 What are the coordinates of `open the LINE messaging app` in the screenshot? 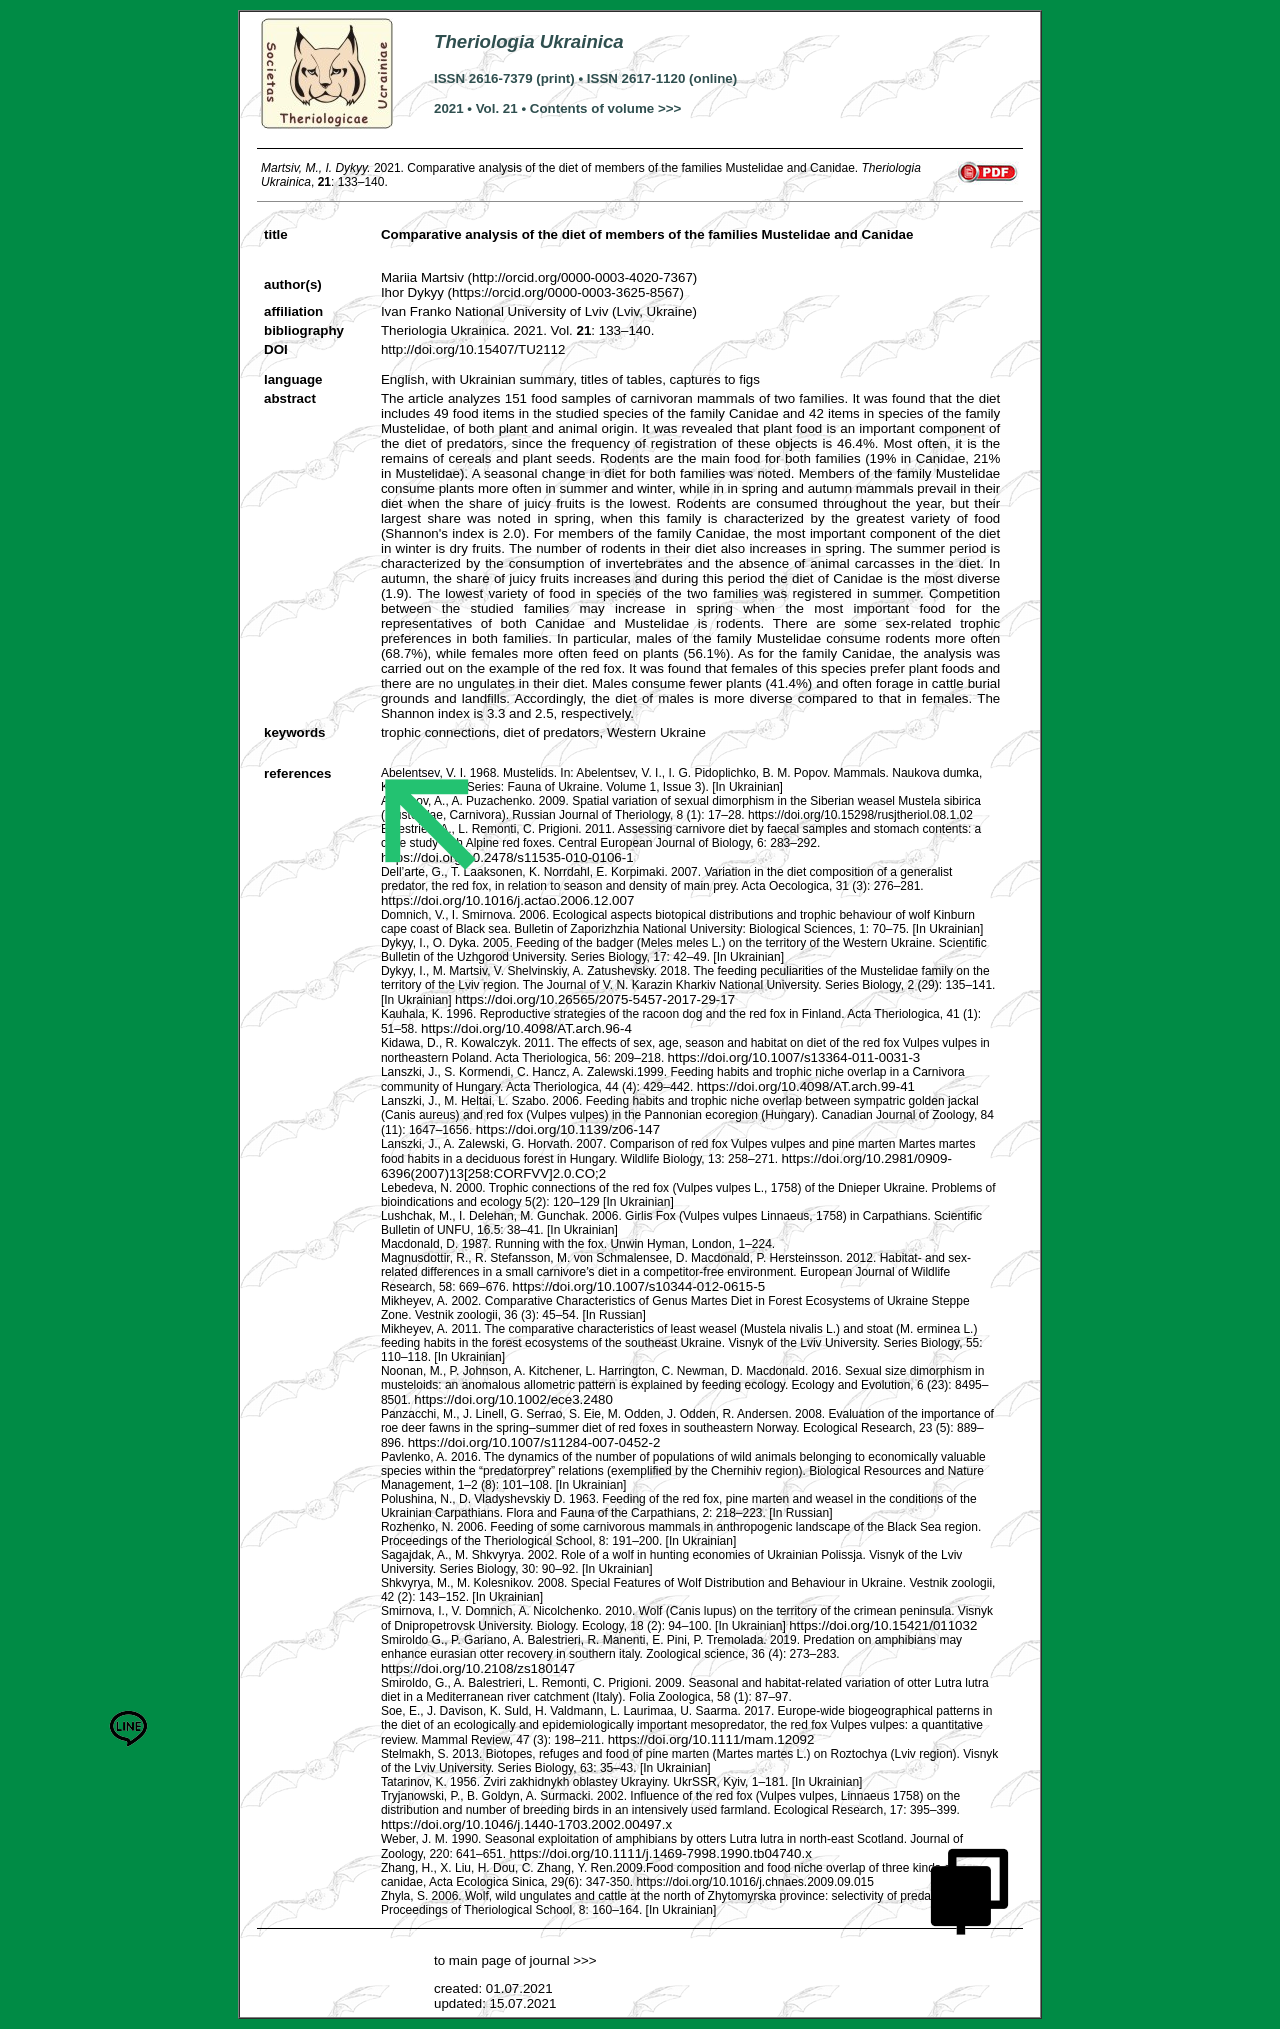 It's located at (128, 1728).